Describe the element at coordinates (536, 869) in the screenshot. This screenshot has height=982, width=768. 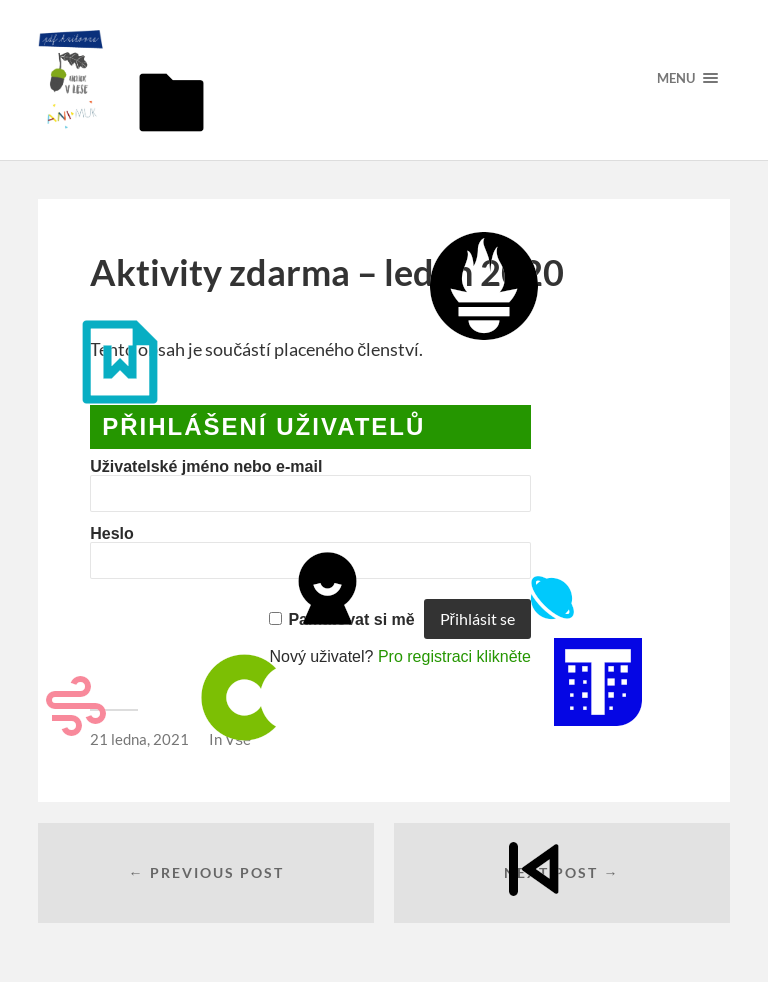
I see `skip to previous track` at that location.